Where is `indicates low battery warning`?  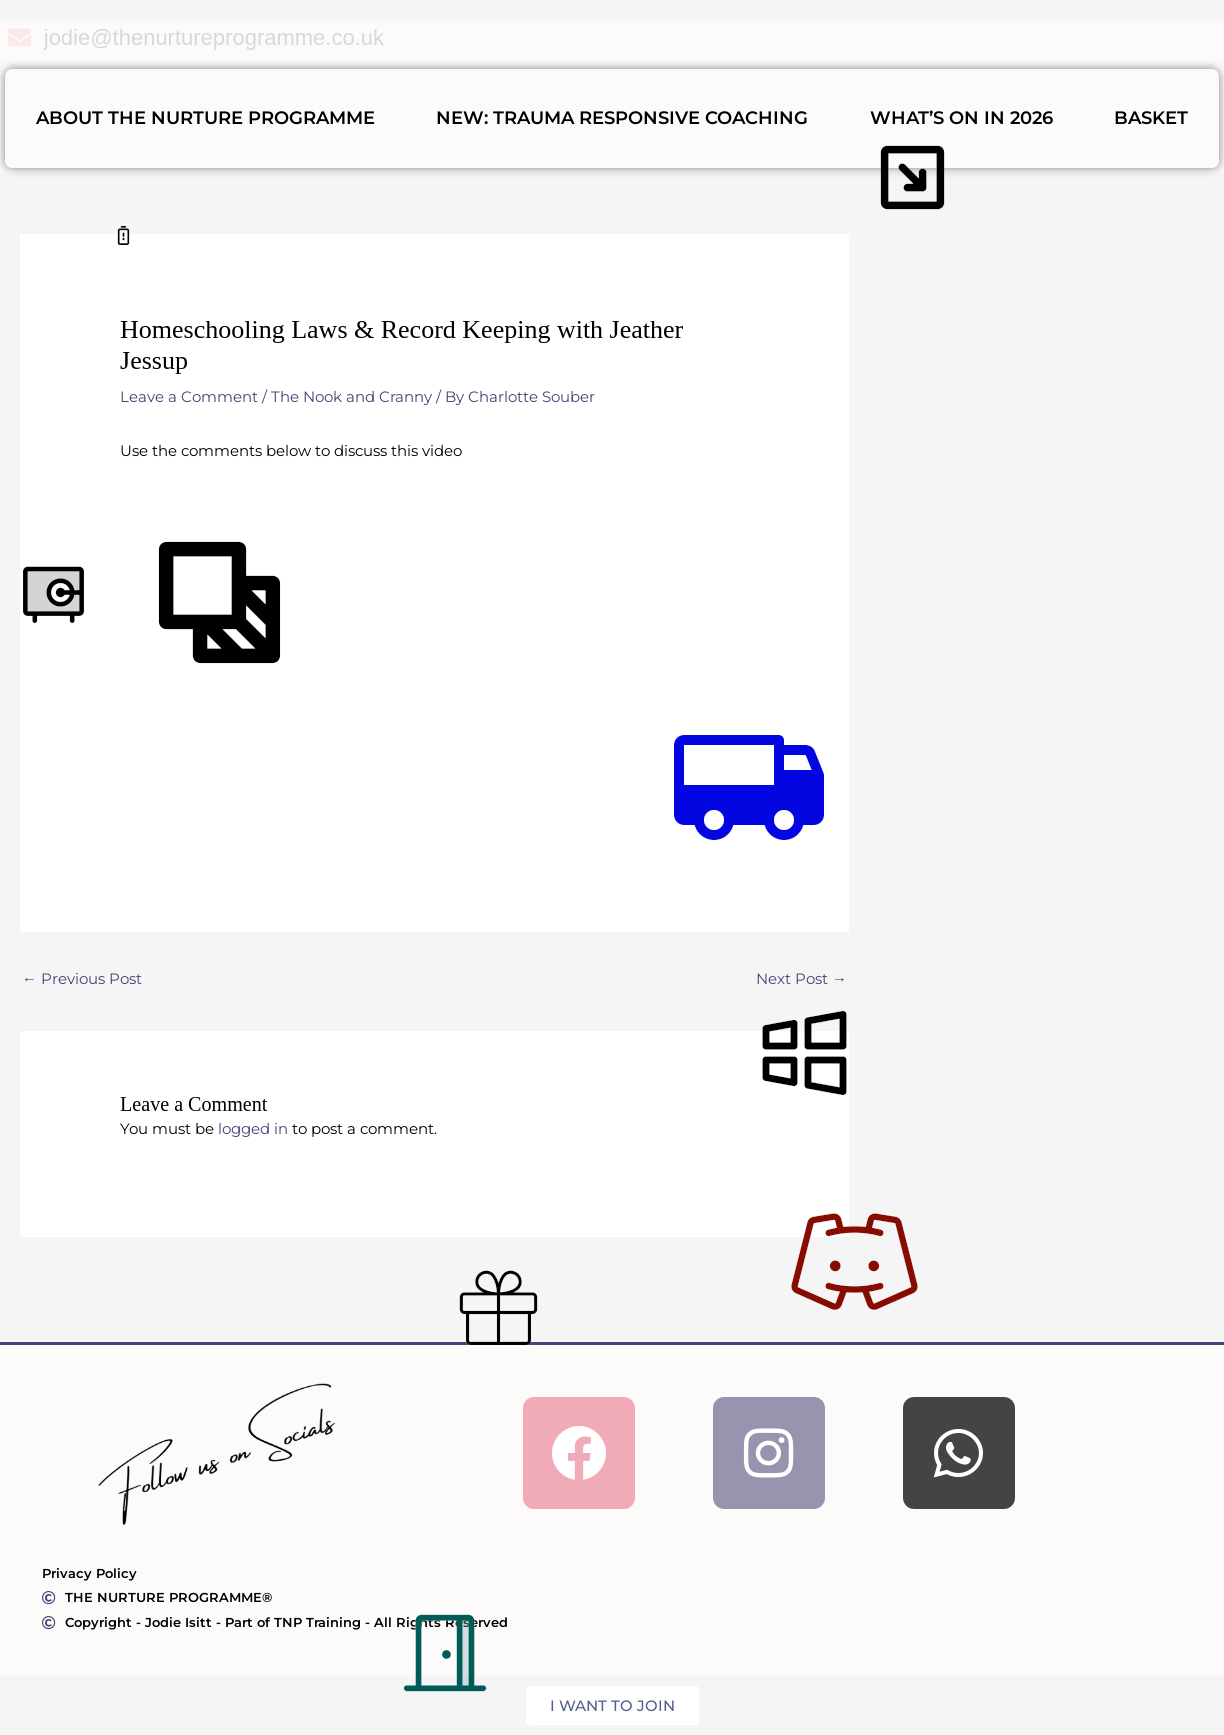 indicates low battery warning is located at coordinates (123, 235).